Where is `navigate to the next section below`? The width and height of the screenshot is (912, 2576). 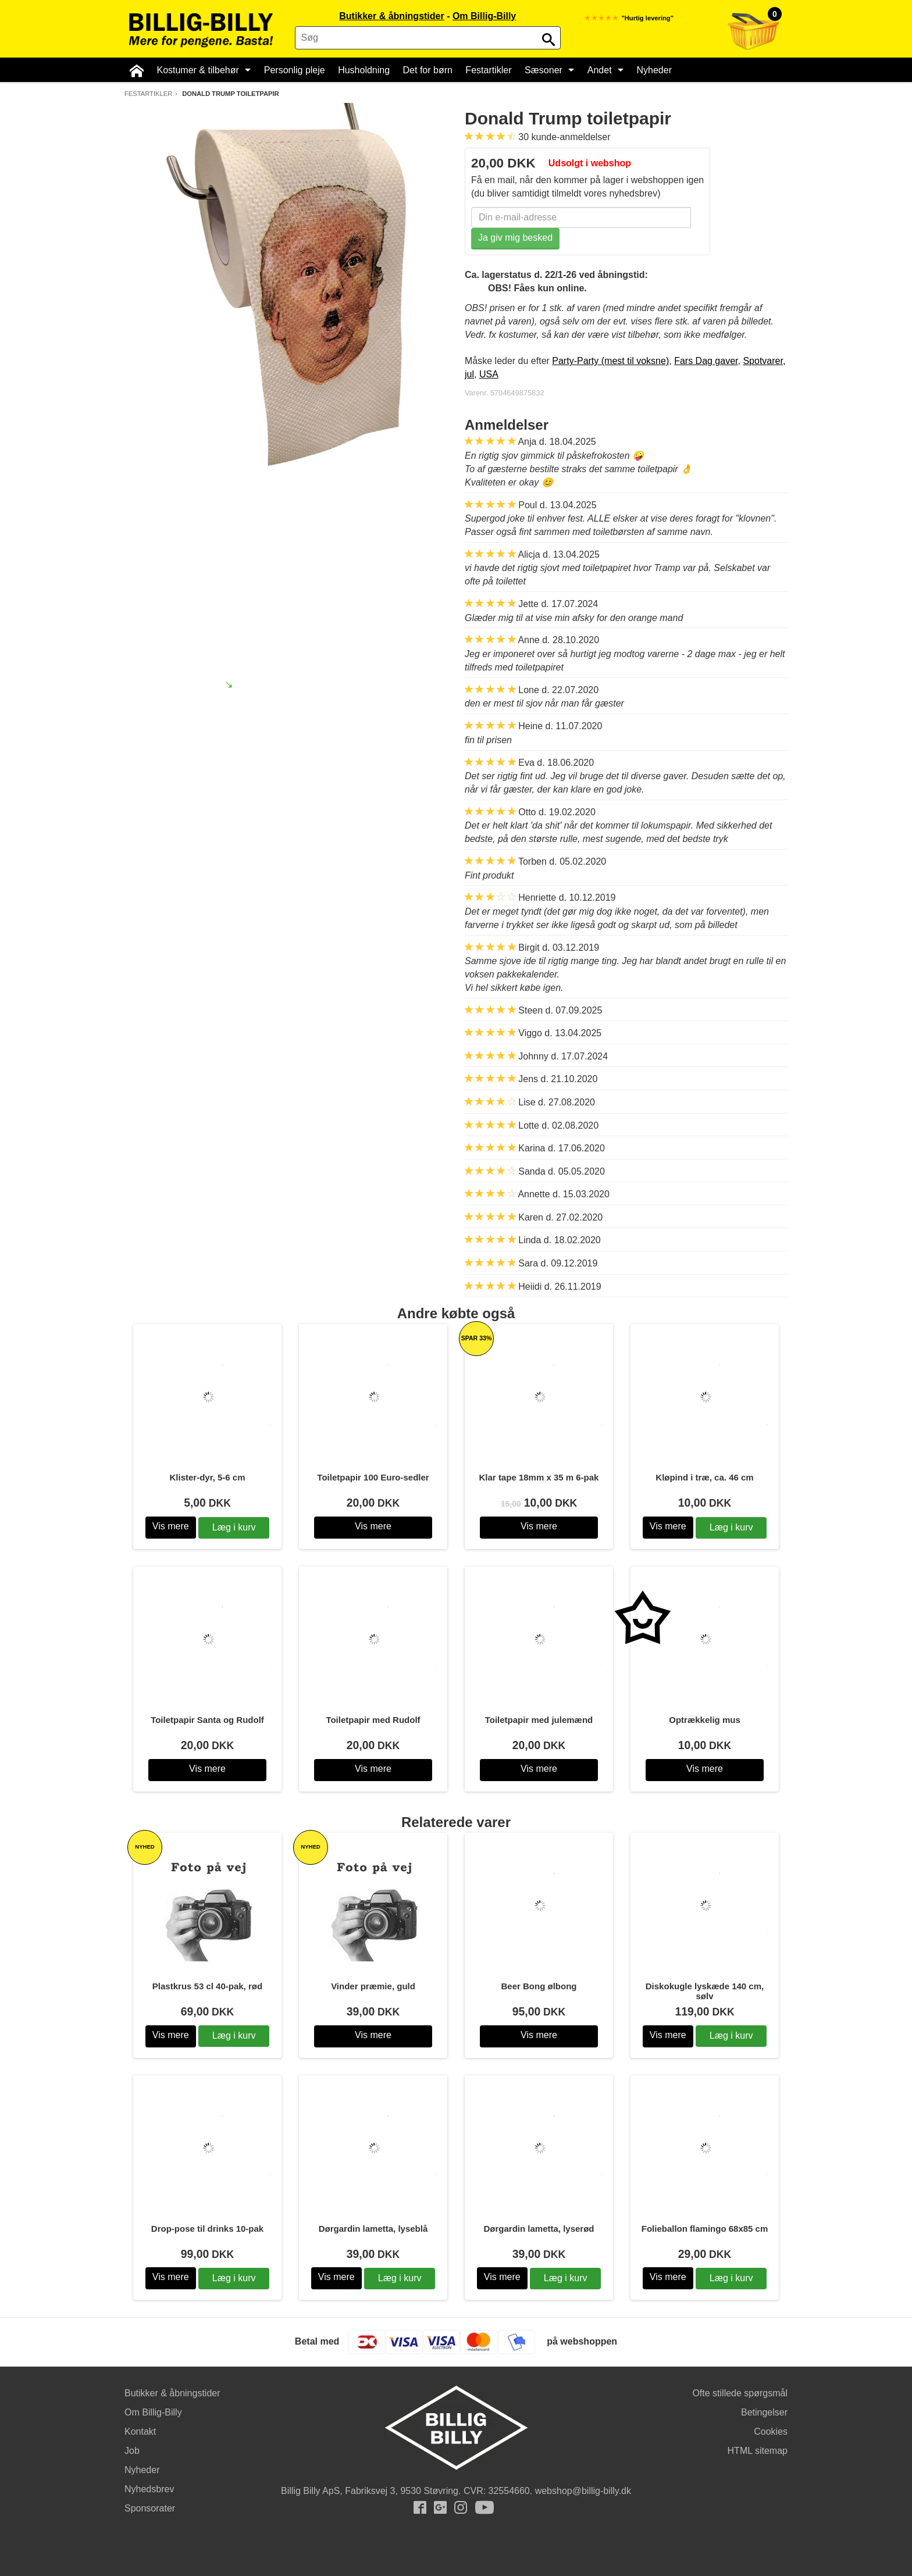
navigate to the next section below is located at coordinates (229, 684).